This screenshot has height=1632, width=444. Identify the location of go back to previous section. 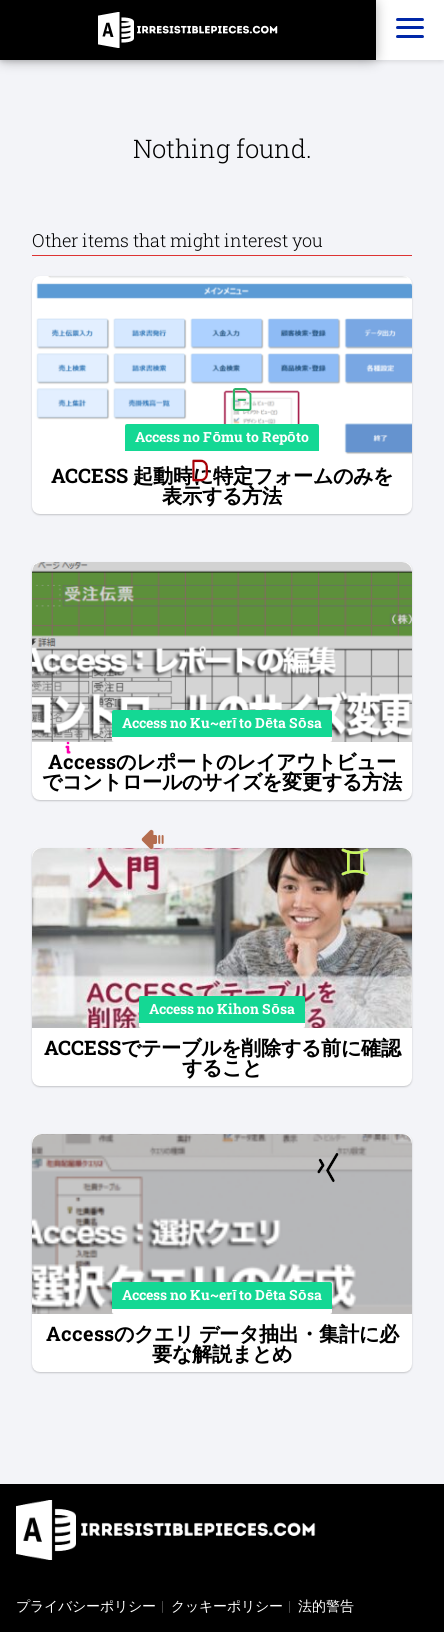
(152, 839).